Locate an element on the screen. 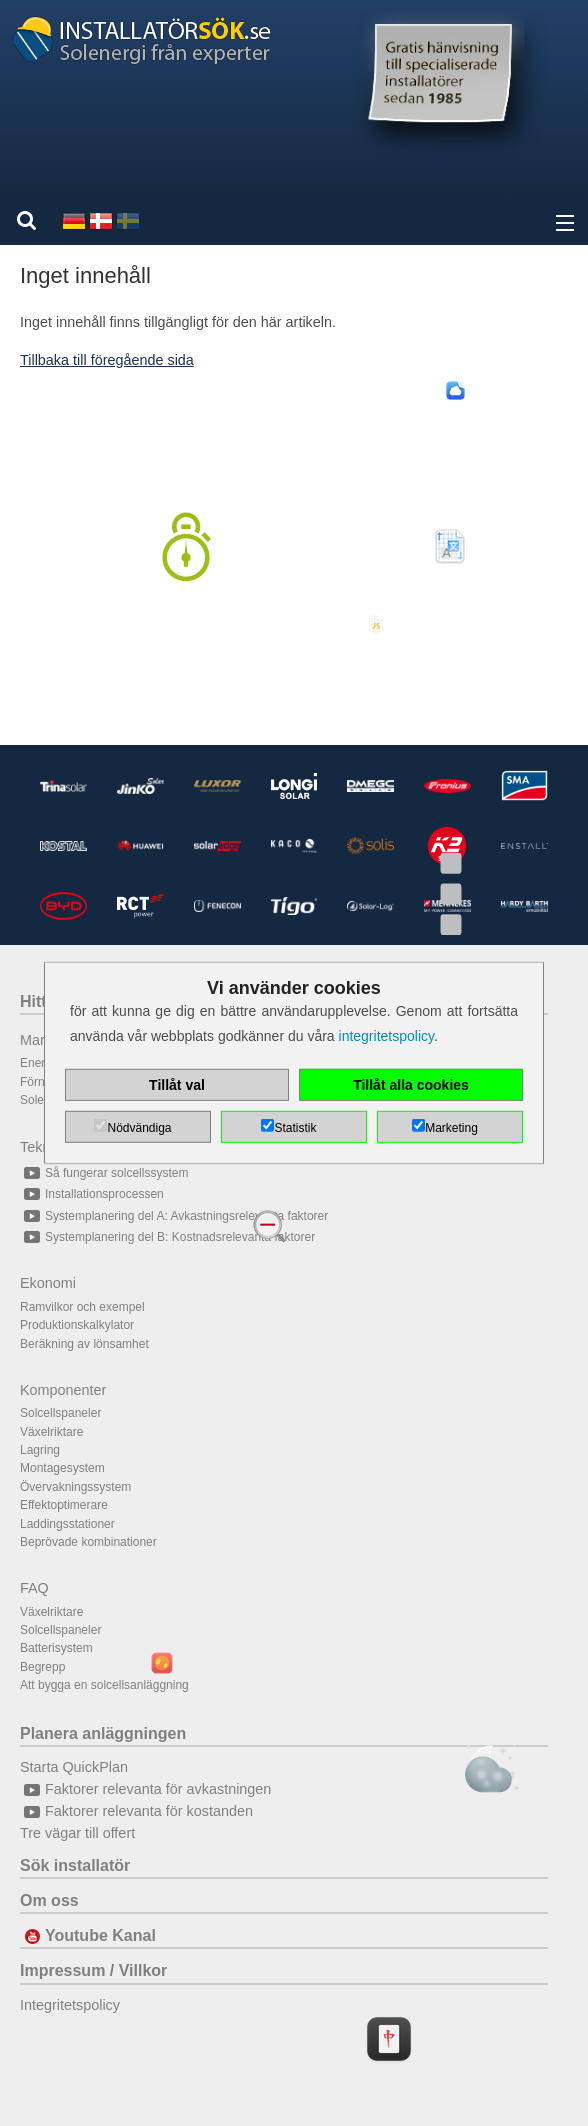 This screenshot has width=588, height=2126. zoom out to see more content is located at coordinates (269, 1226).